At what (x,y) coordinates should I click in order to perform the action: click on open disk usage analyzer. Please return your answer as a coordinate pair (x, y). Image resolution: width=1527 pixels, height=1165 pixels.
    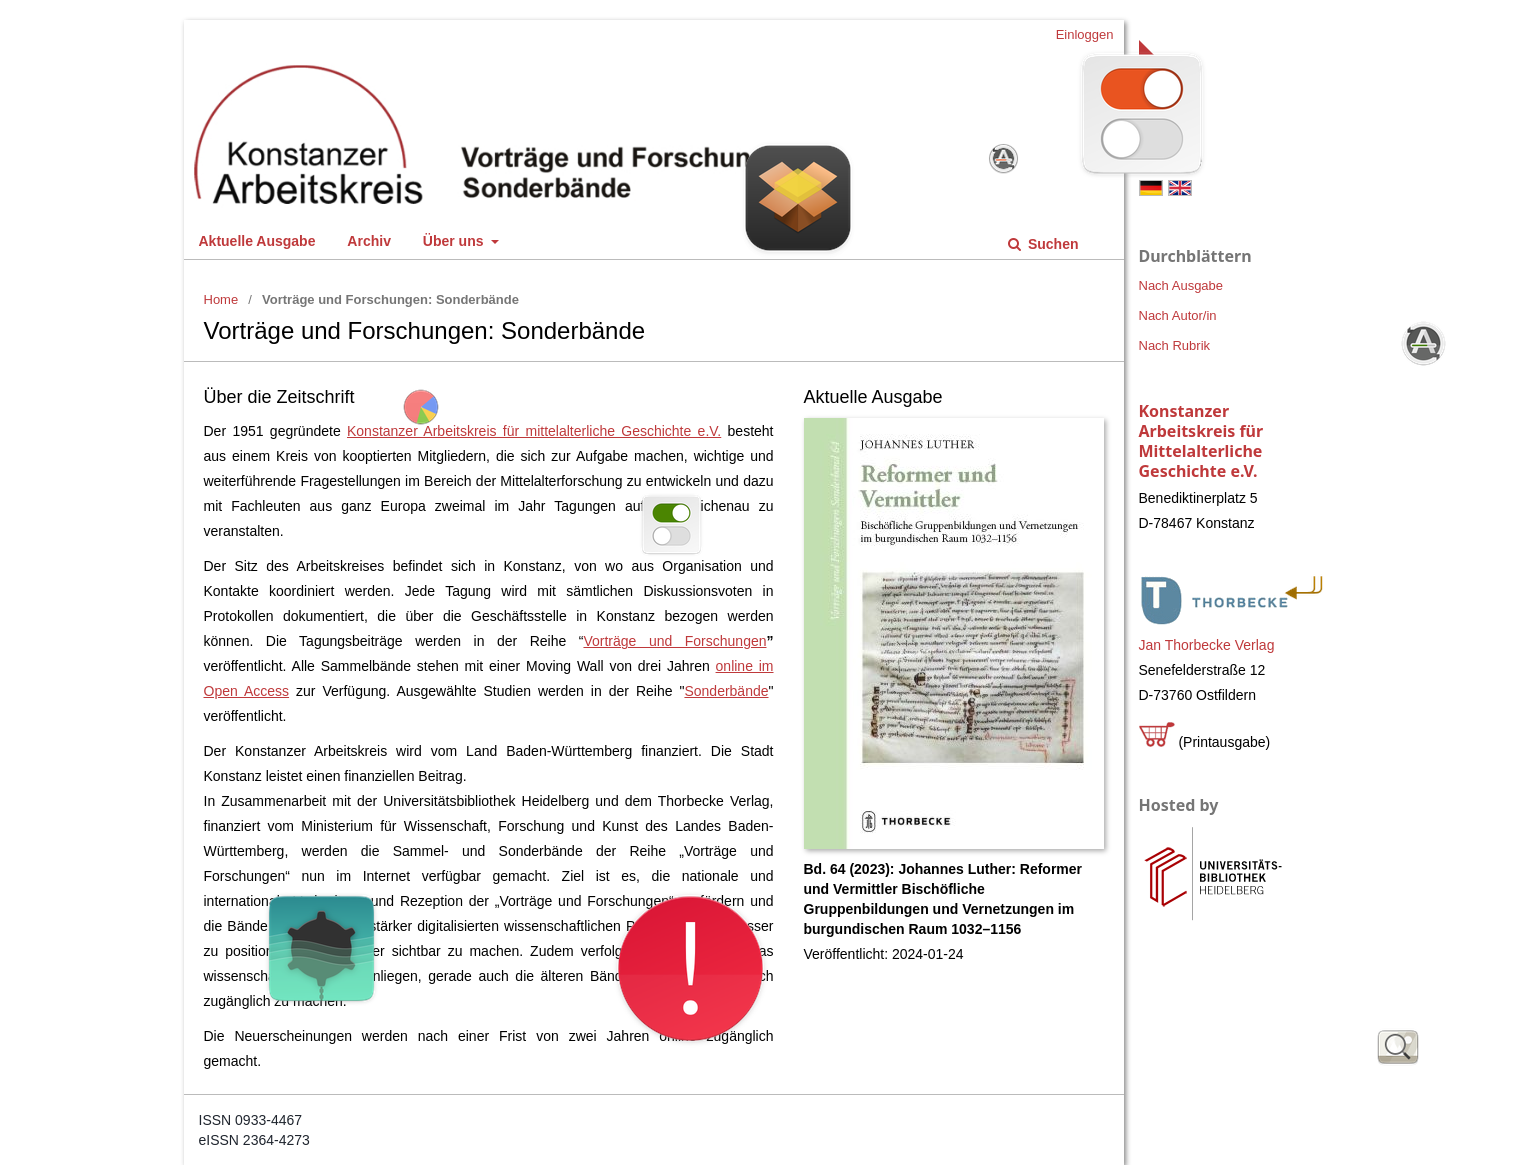
    Looking at the image, I should click on (421, 407).